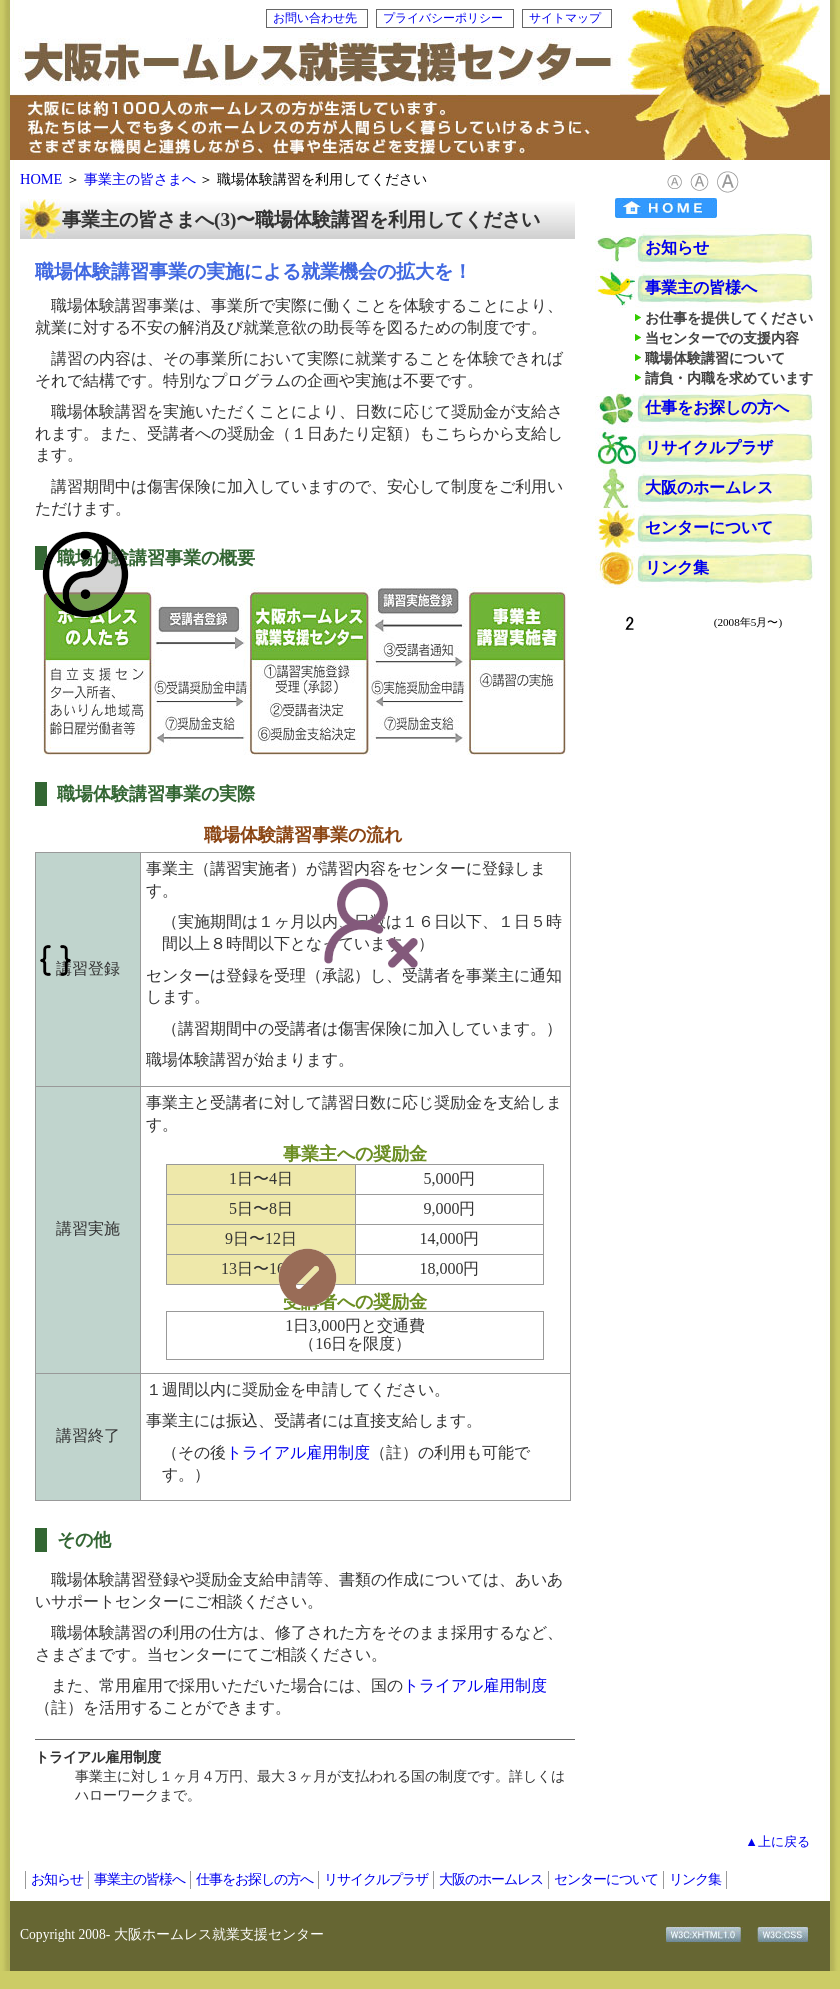  What do you see at coordinates (55, 960) in the screenshot?
I see `view or edit JSON data` at bounding box center [55, 960].